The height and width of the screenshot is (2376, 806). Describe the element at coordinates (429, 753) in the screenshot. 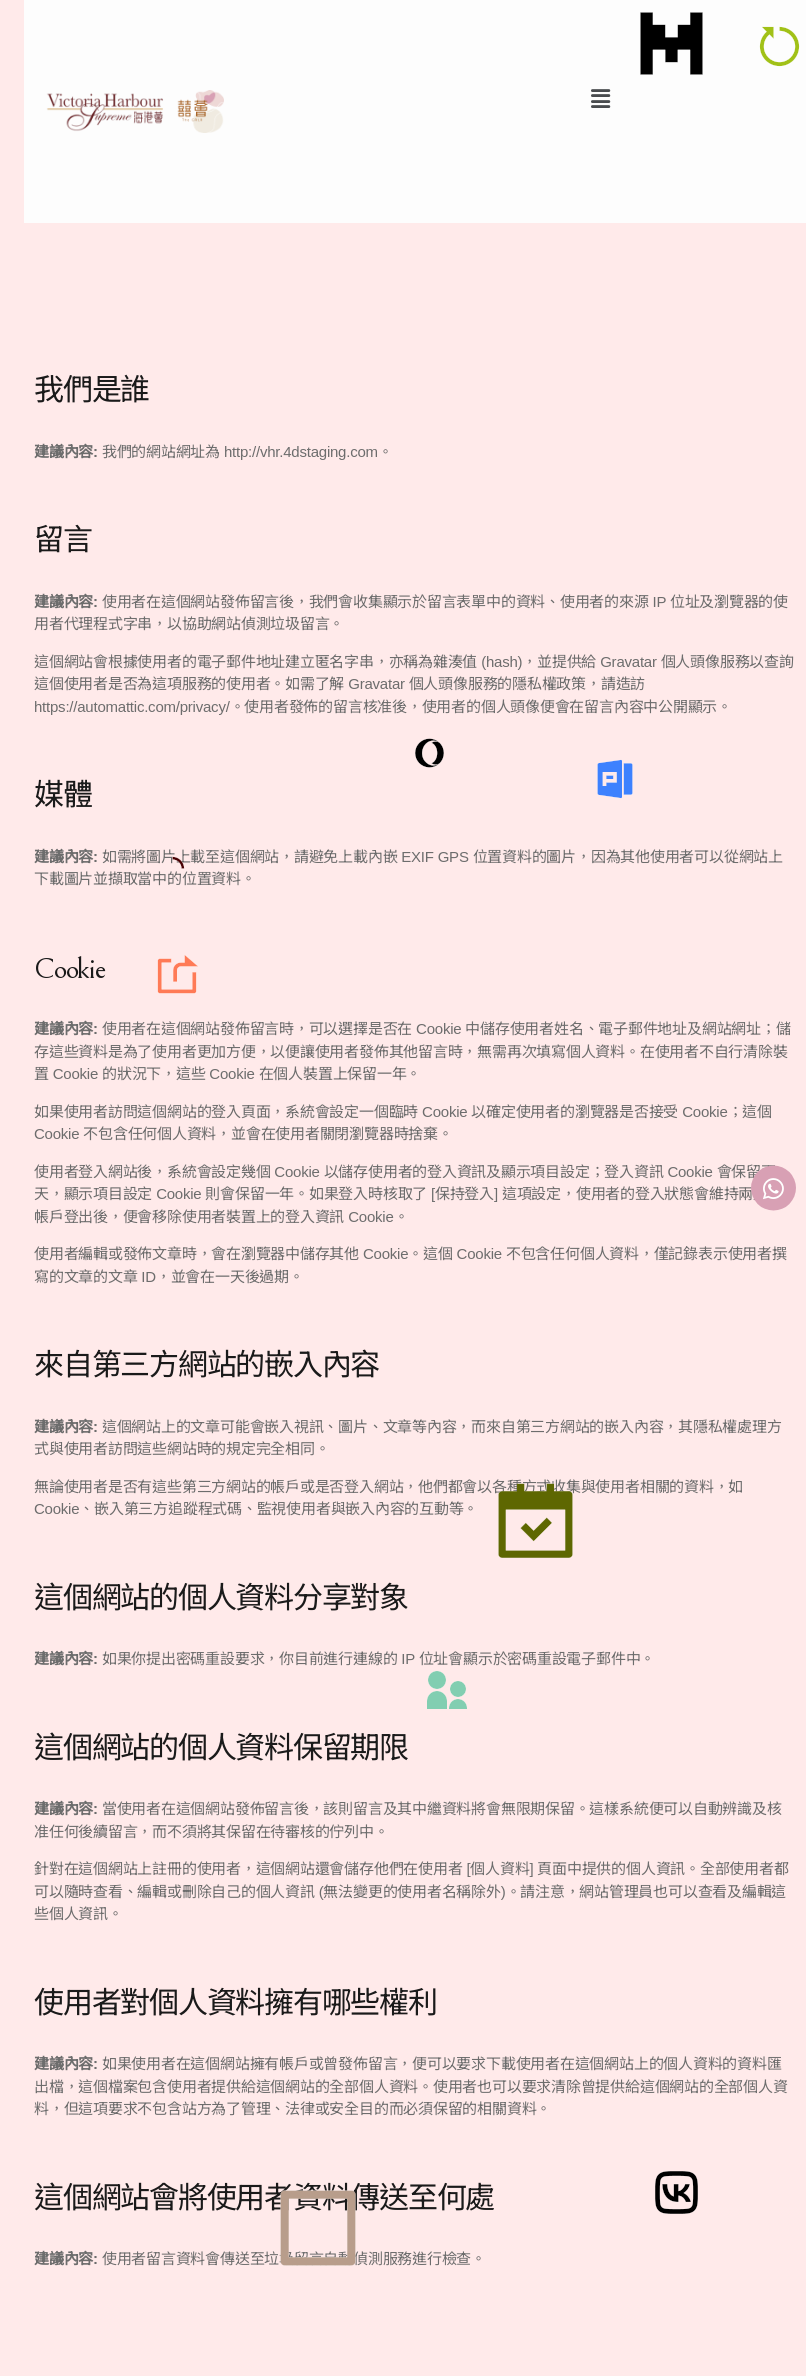

I see `open Opera browser` at that location.